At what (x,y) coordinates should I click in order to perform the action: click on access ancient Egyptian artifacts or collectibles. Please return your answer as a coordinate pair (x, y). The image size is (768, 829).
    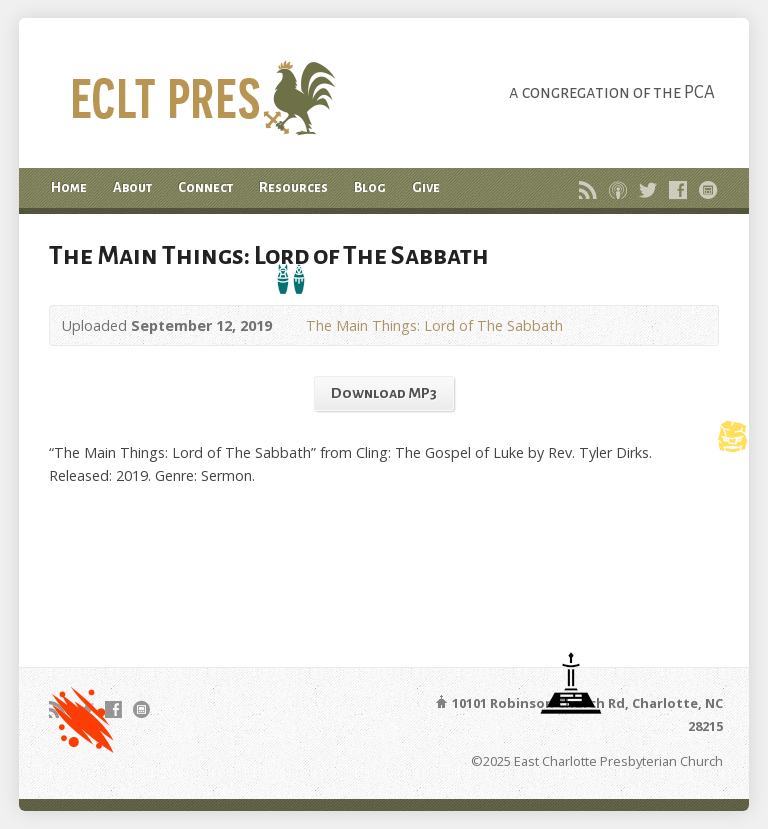
    Looking at the image, I should click on (291, 279).